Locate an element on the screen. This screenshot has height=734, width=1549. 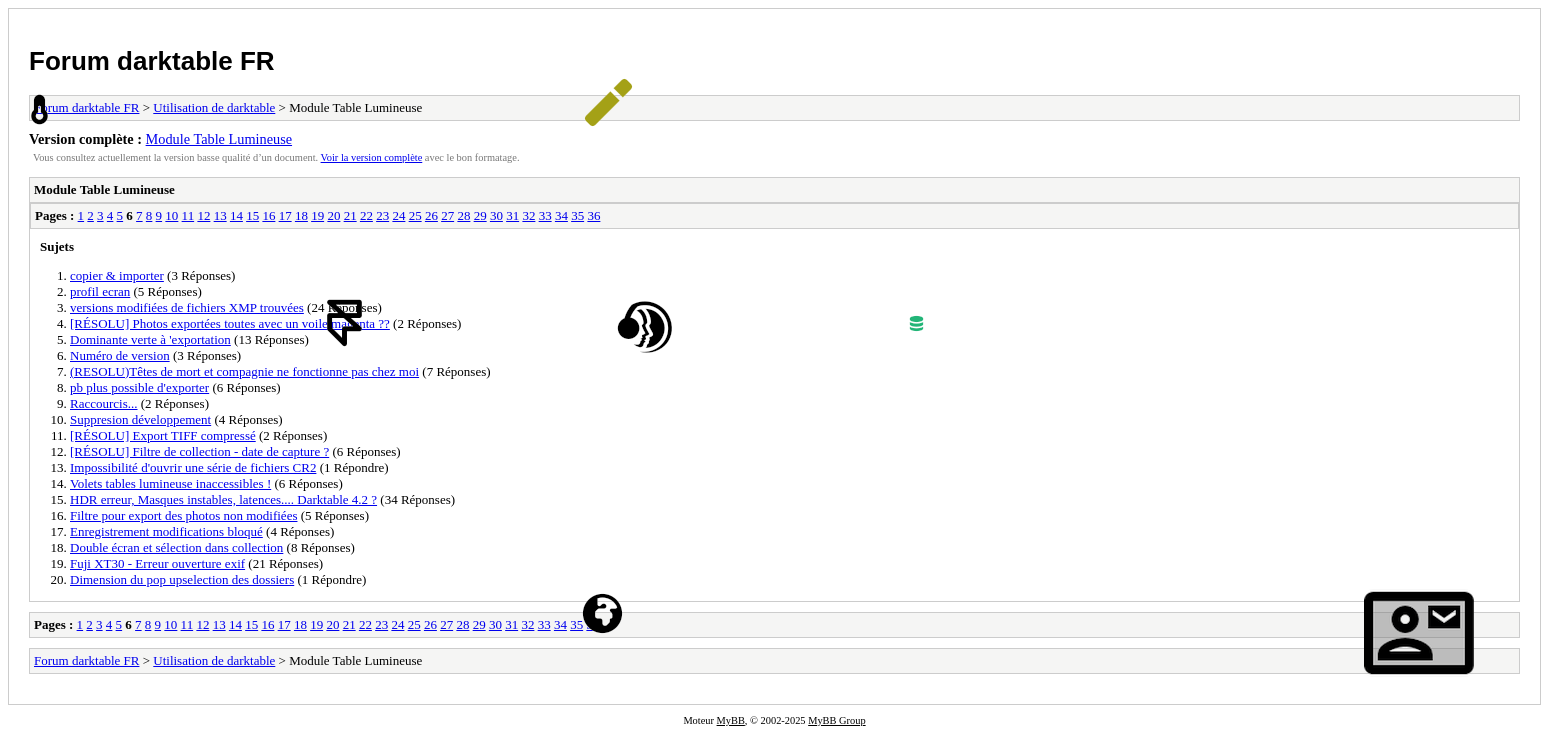
access contact's email information is located at coordinates (1419, 633).